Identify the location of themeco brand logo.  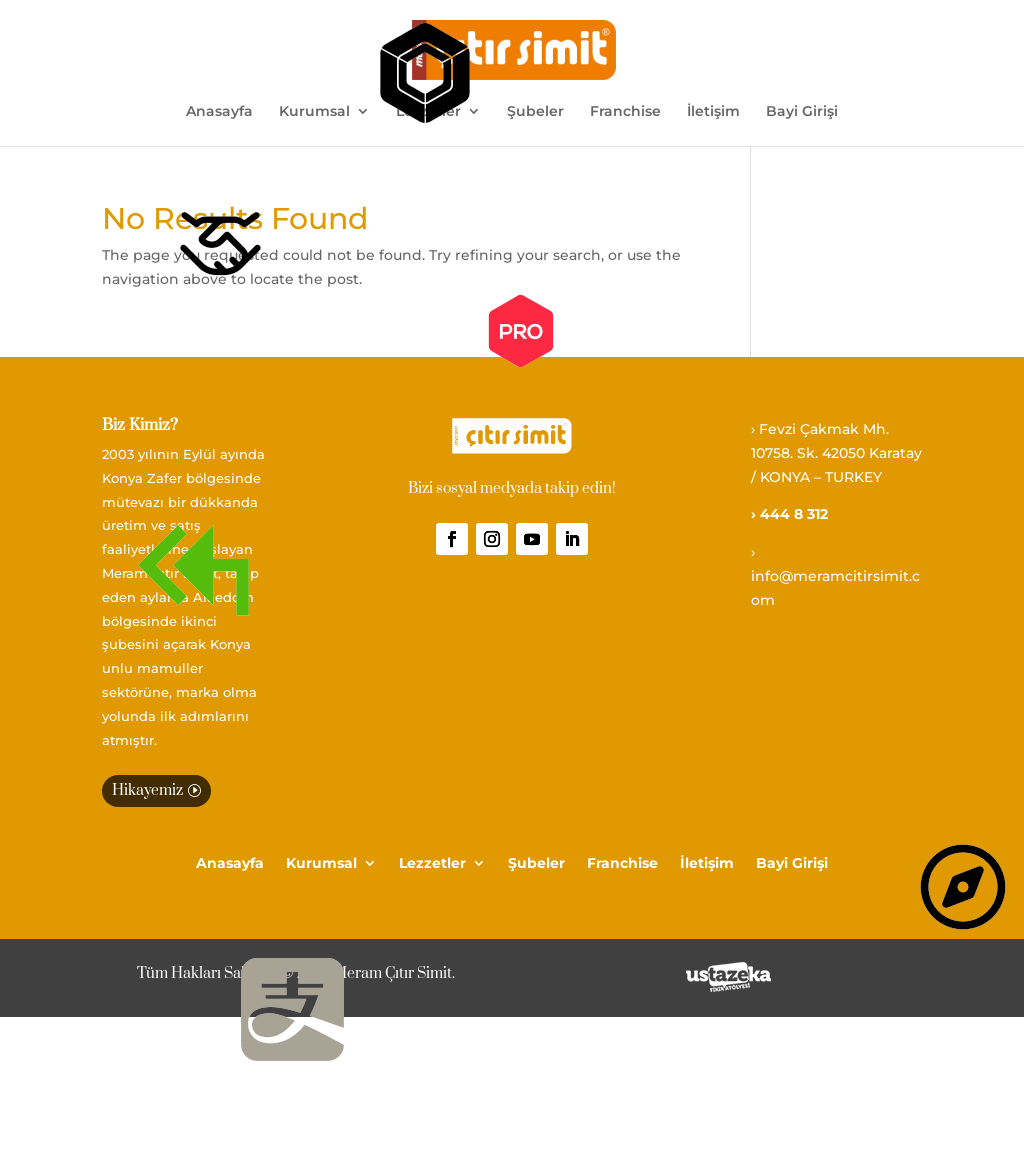
(521, 331).